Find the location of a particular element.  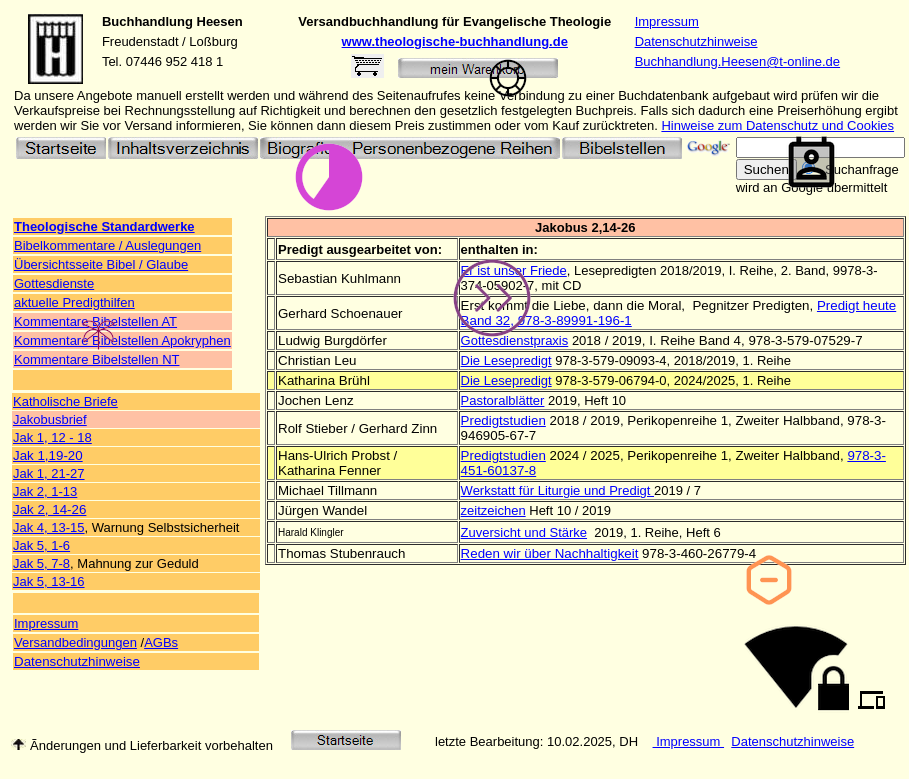

indicates 60% progress or completion is located at coordinates (329, 177).